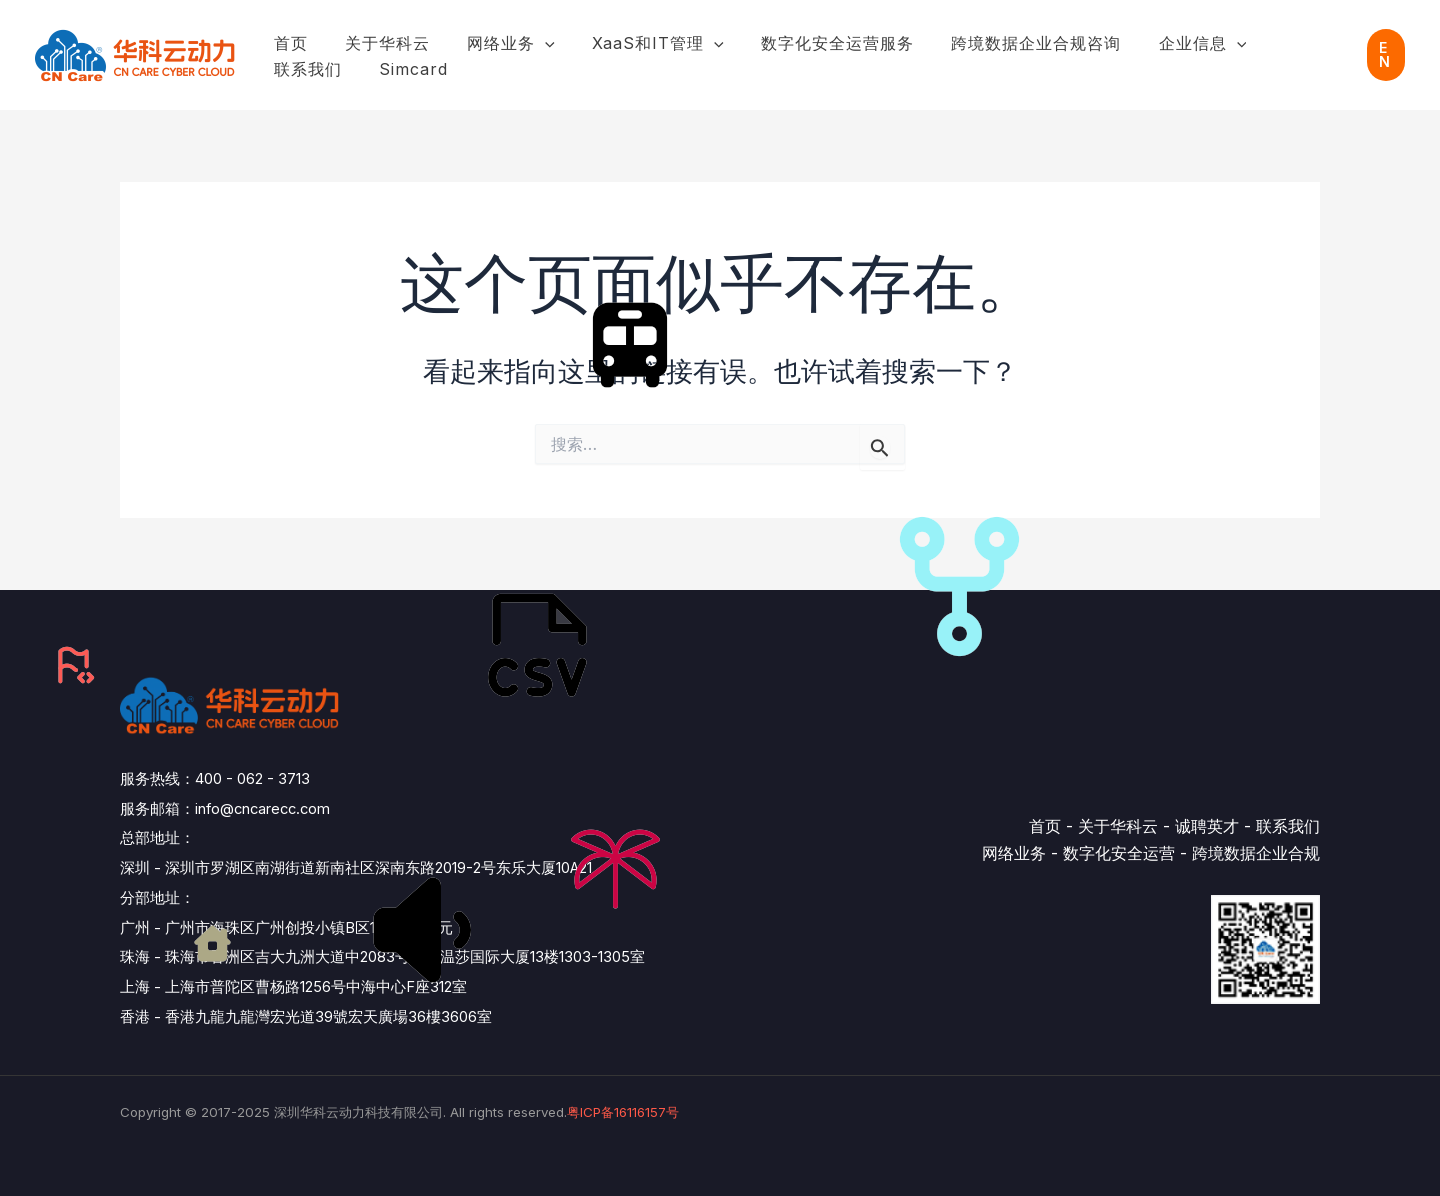 The width and height of the screenshot is (1440, 1196). What do you see at coordinates (615, 867) in the screenshot?
I see `access vacation or travel mode` at bounding box center [615, 867].